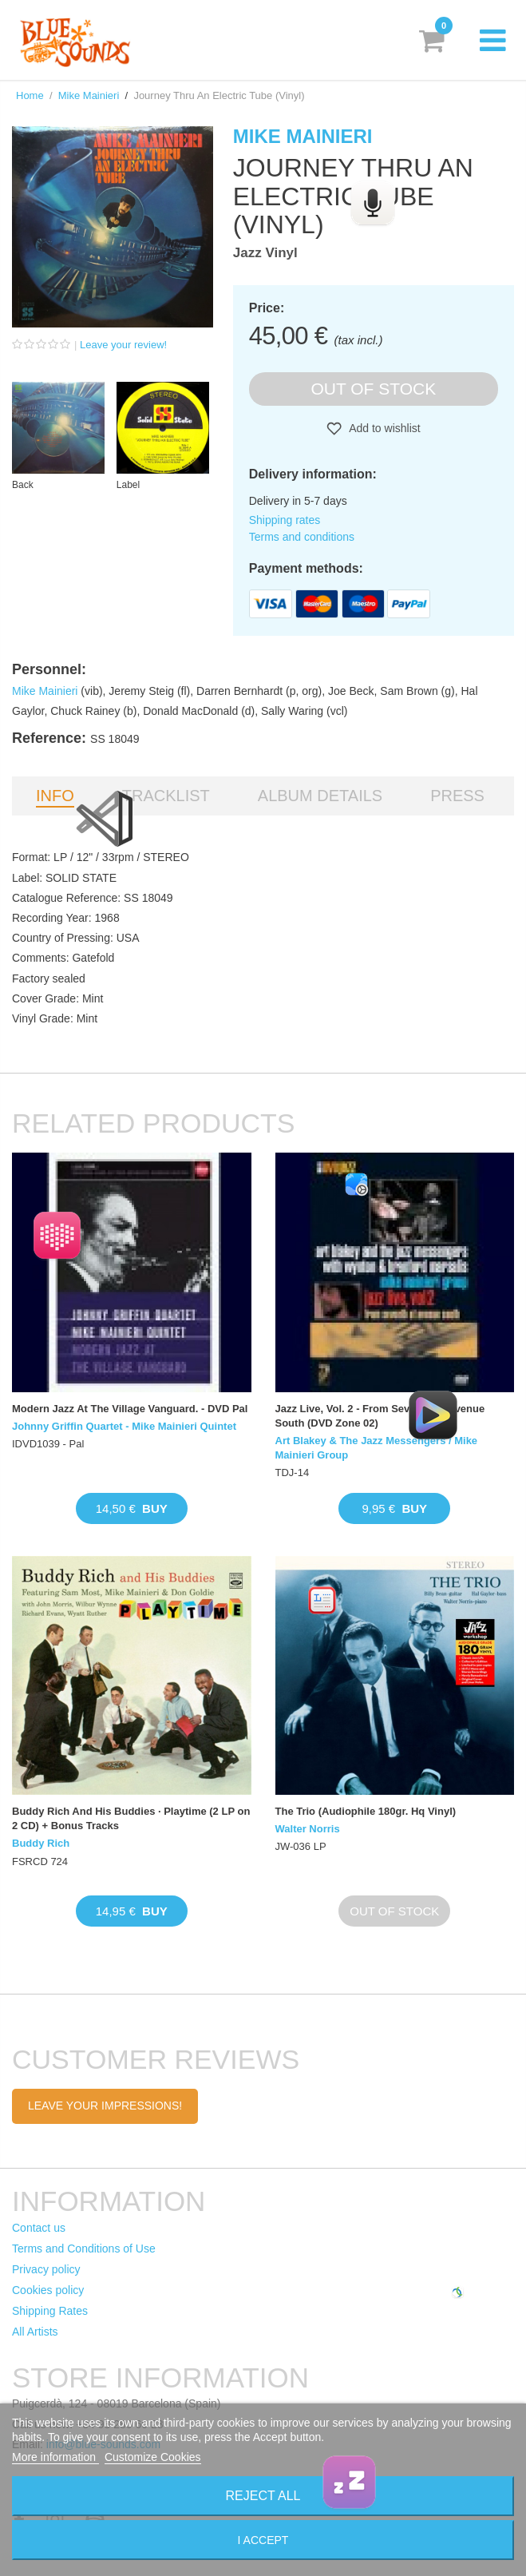 The width and height of the screenshot is (526, 2576). What do you see at coordinates (373, 203) in the screenshot?
I see `access microphone settings` at bounding box center [373, 203].